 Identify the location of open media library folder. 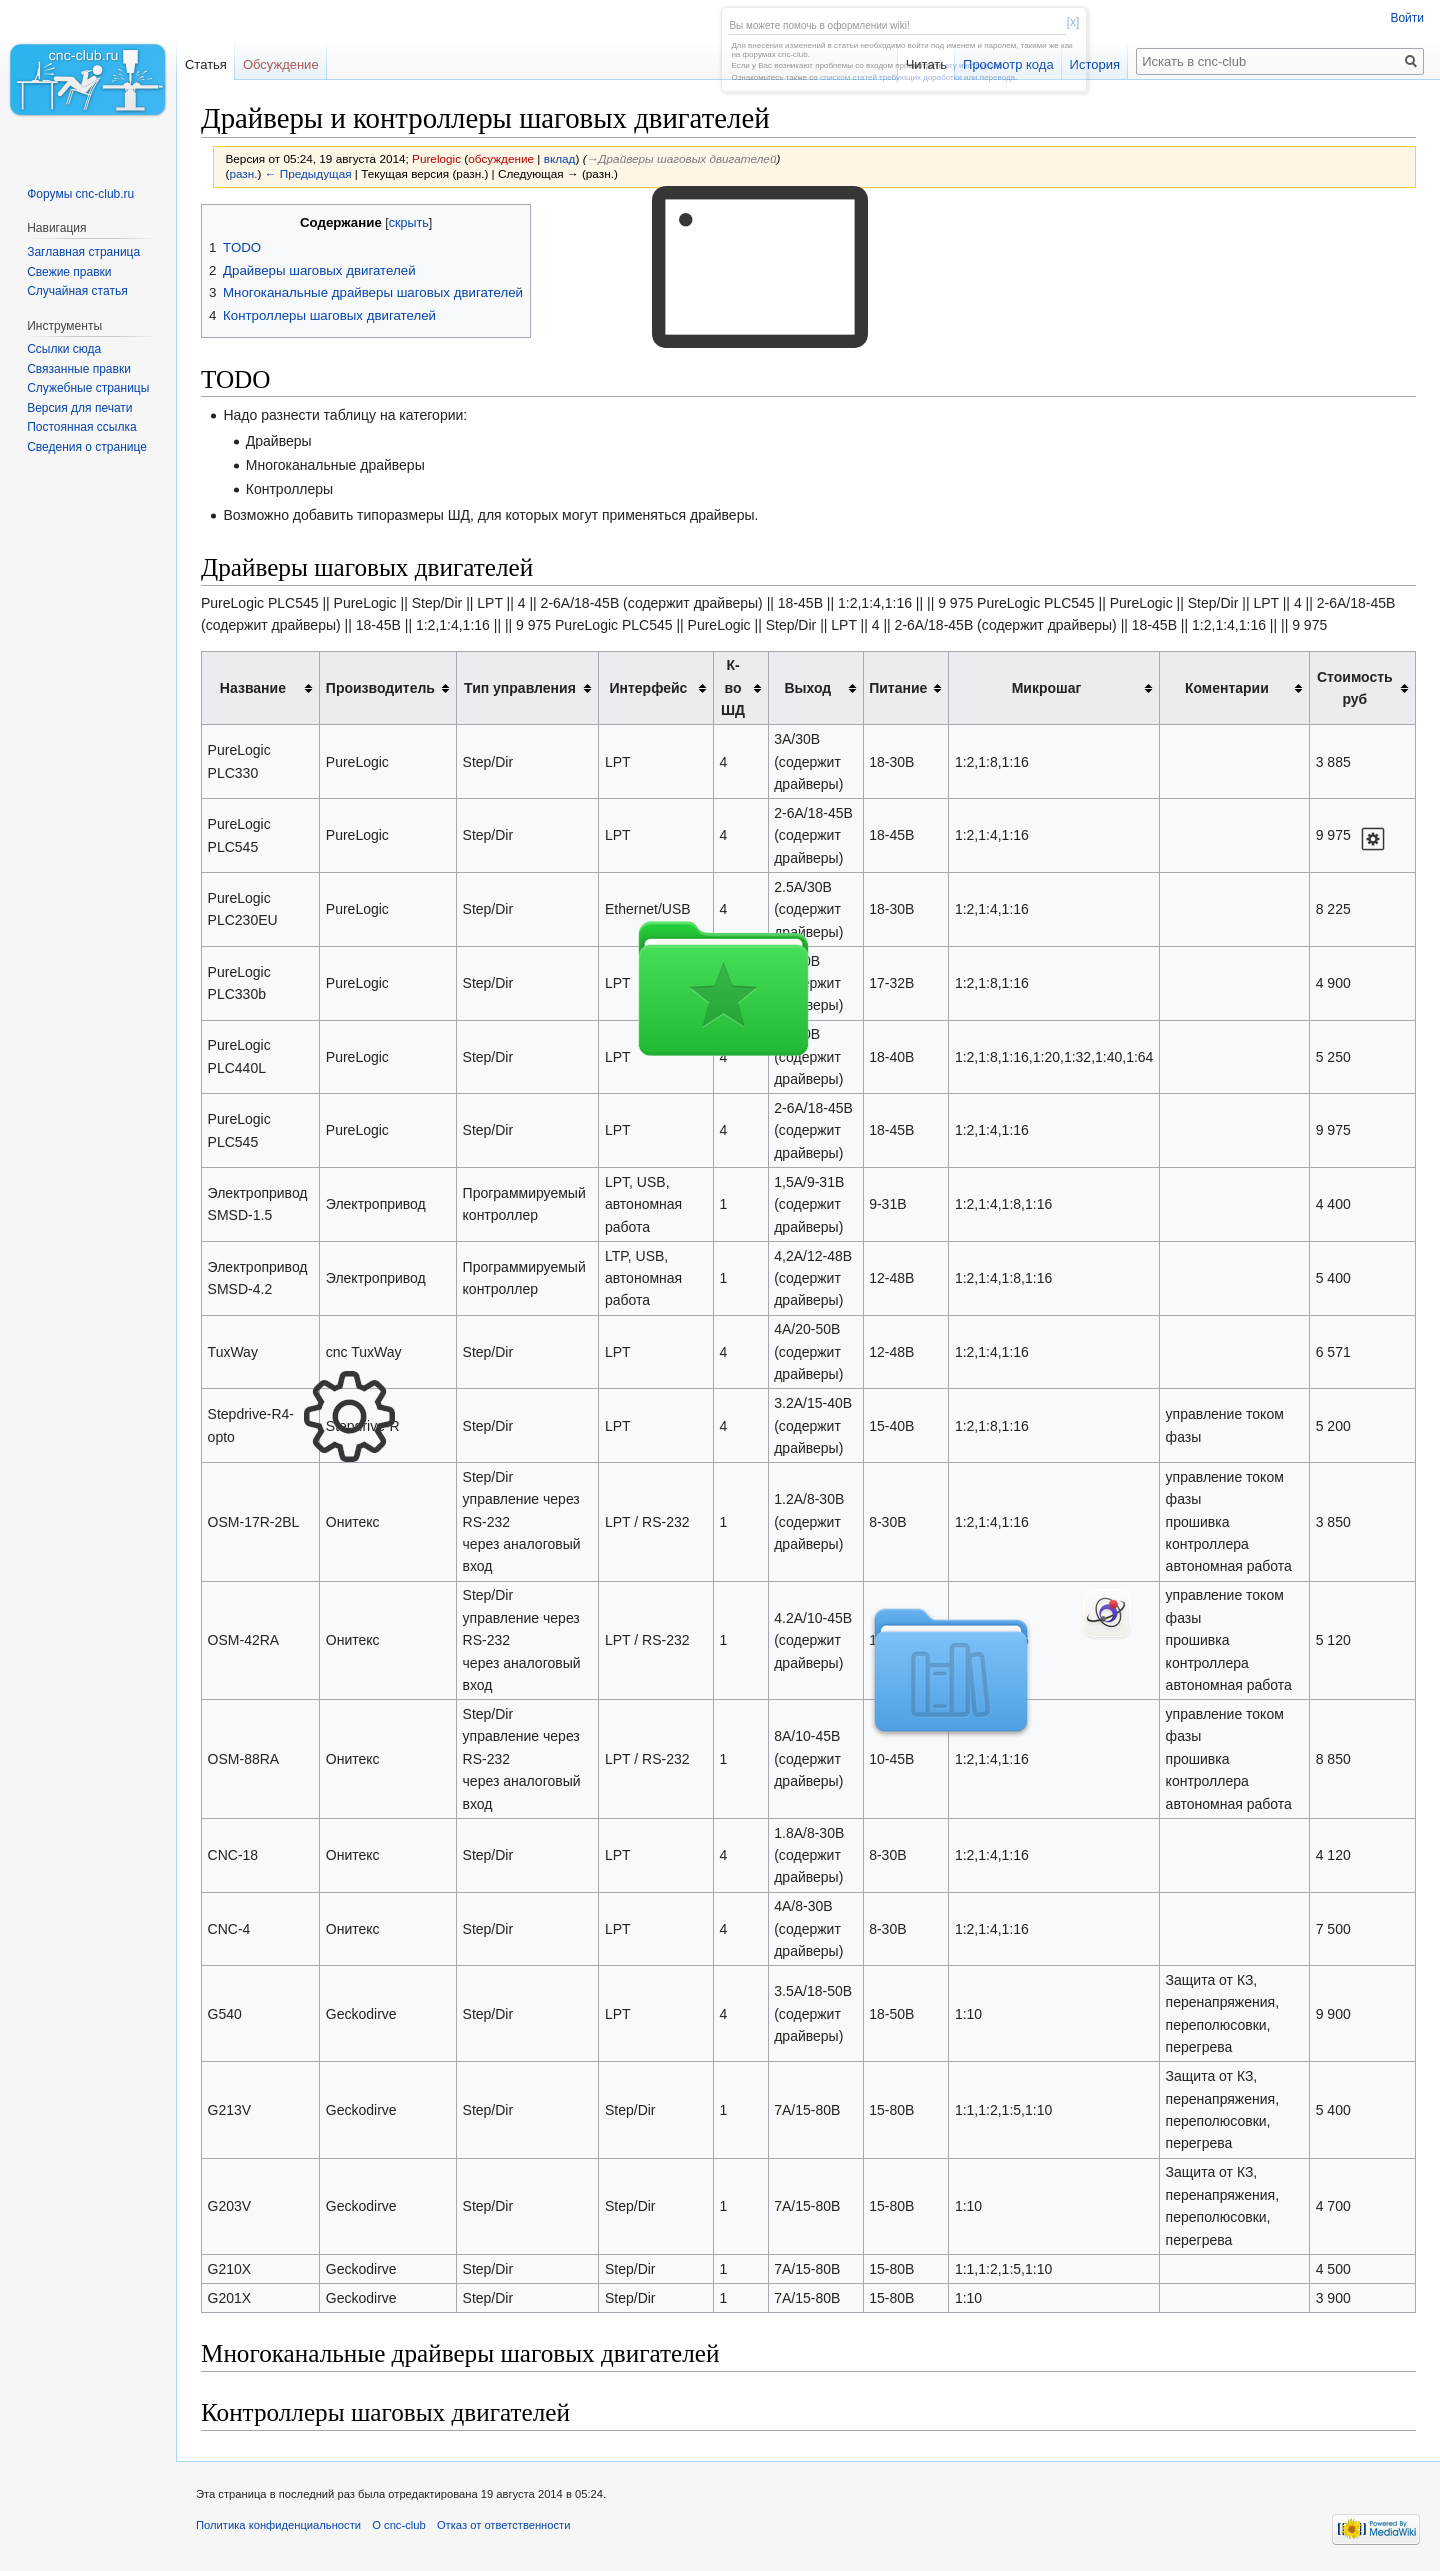
(951, 1670).